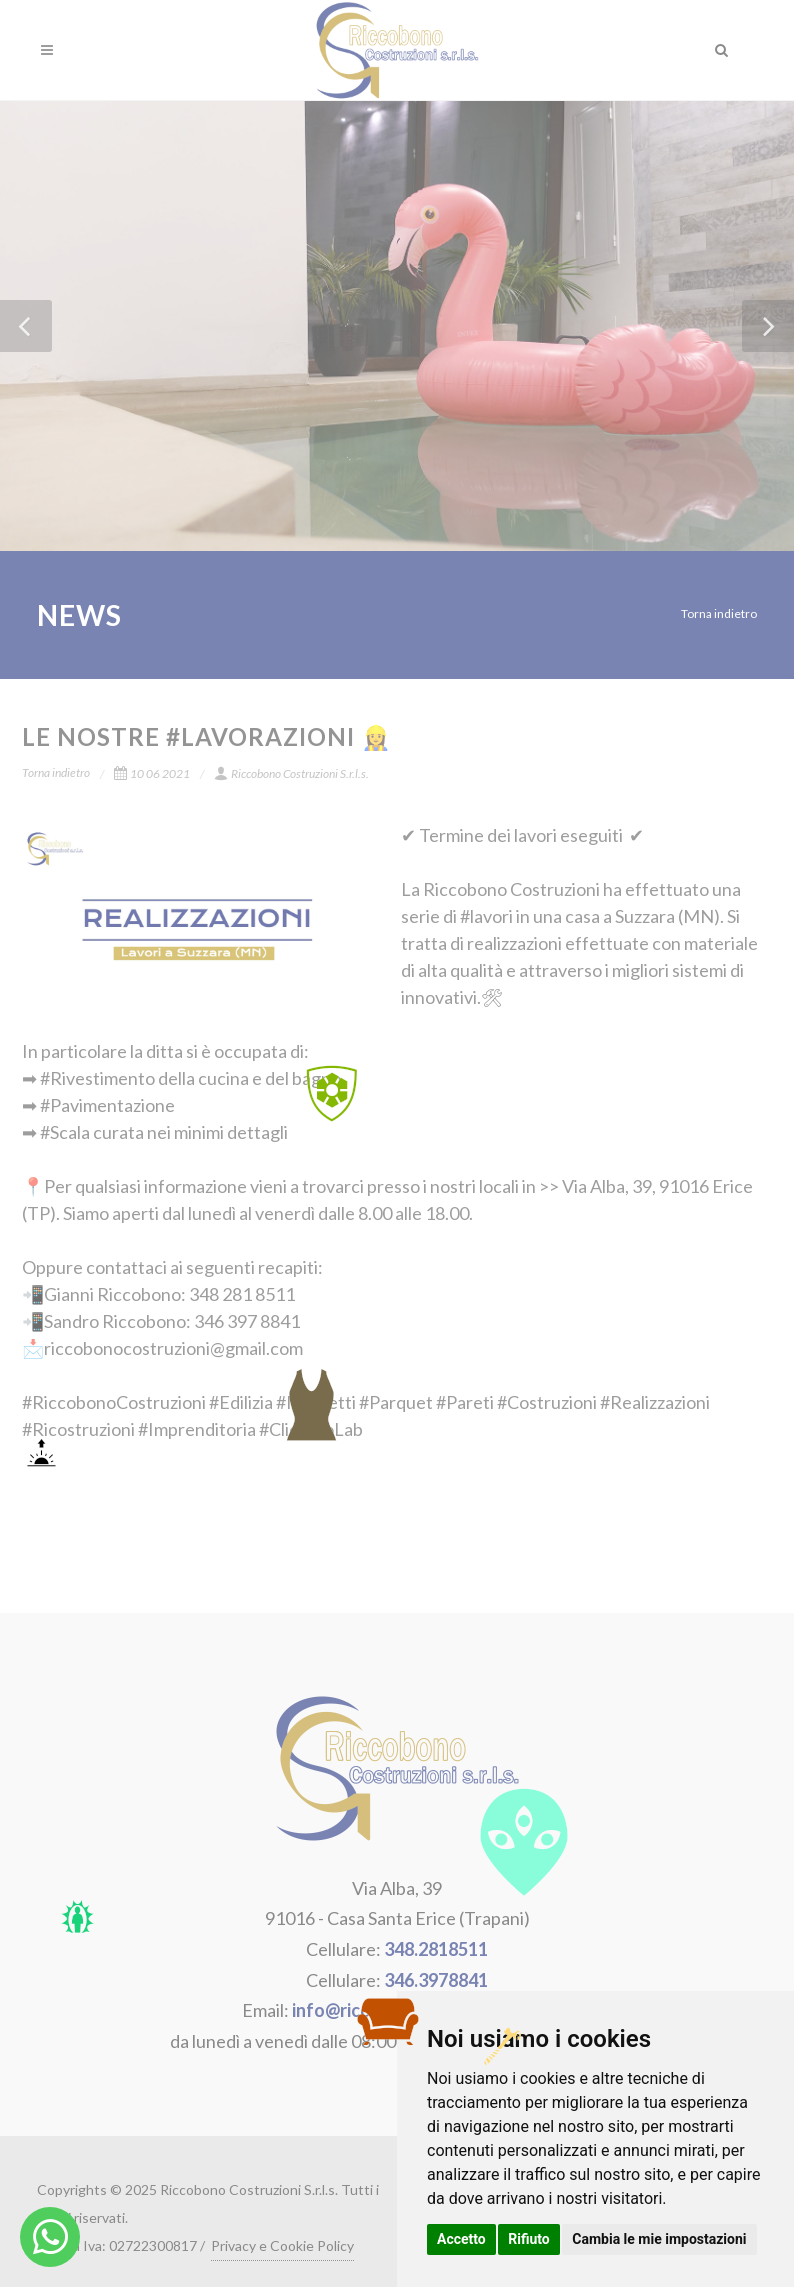 The image size is (794, 2287). Describe the element at coordinates (77, 1916) in the screenshot. I see `activate aura or special ability` at that location.